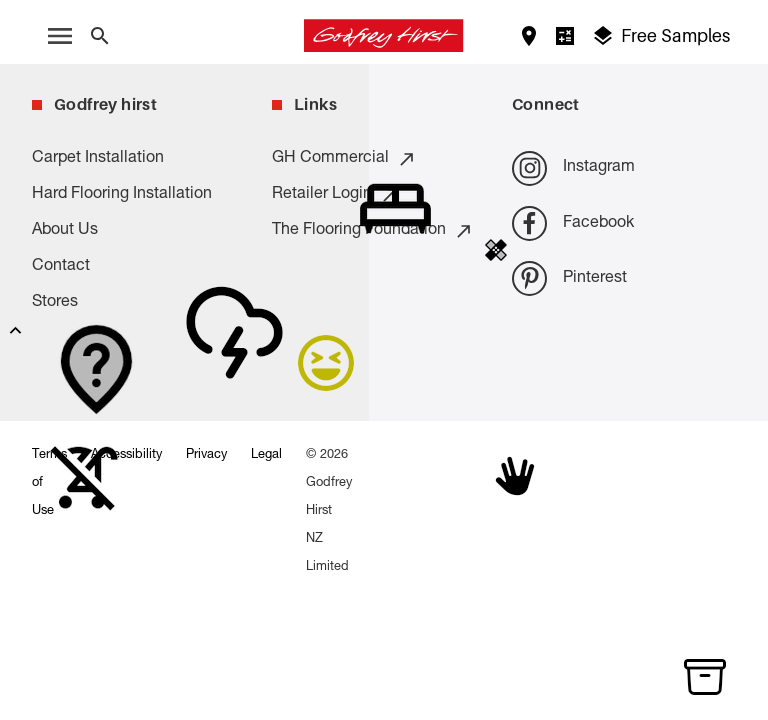  Describe the element at coordinates (85, 476) in the screenshot. I see `indicates strollers are not permitted in this area` at that location.